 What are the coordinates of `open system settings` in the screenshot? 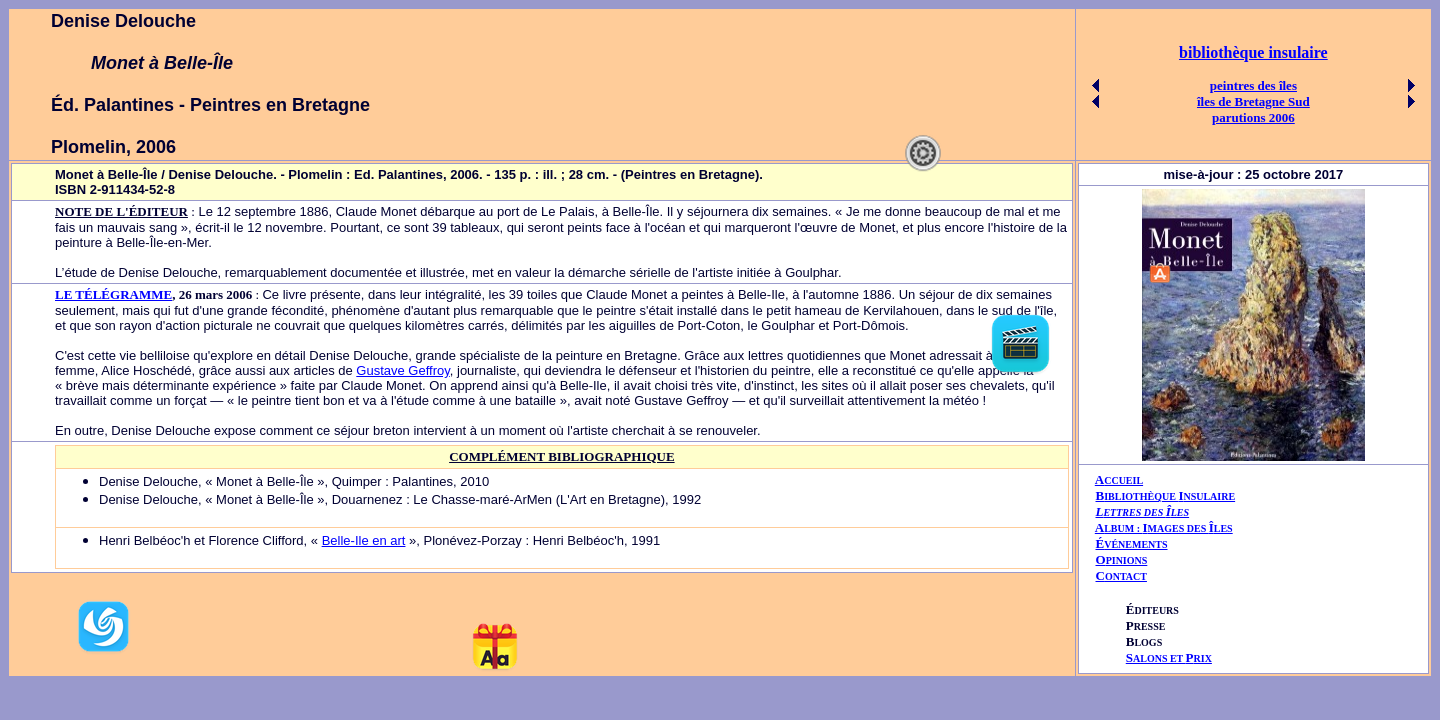 It's located at (923, 153).